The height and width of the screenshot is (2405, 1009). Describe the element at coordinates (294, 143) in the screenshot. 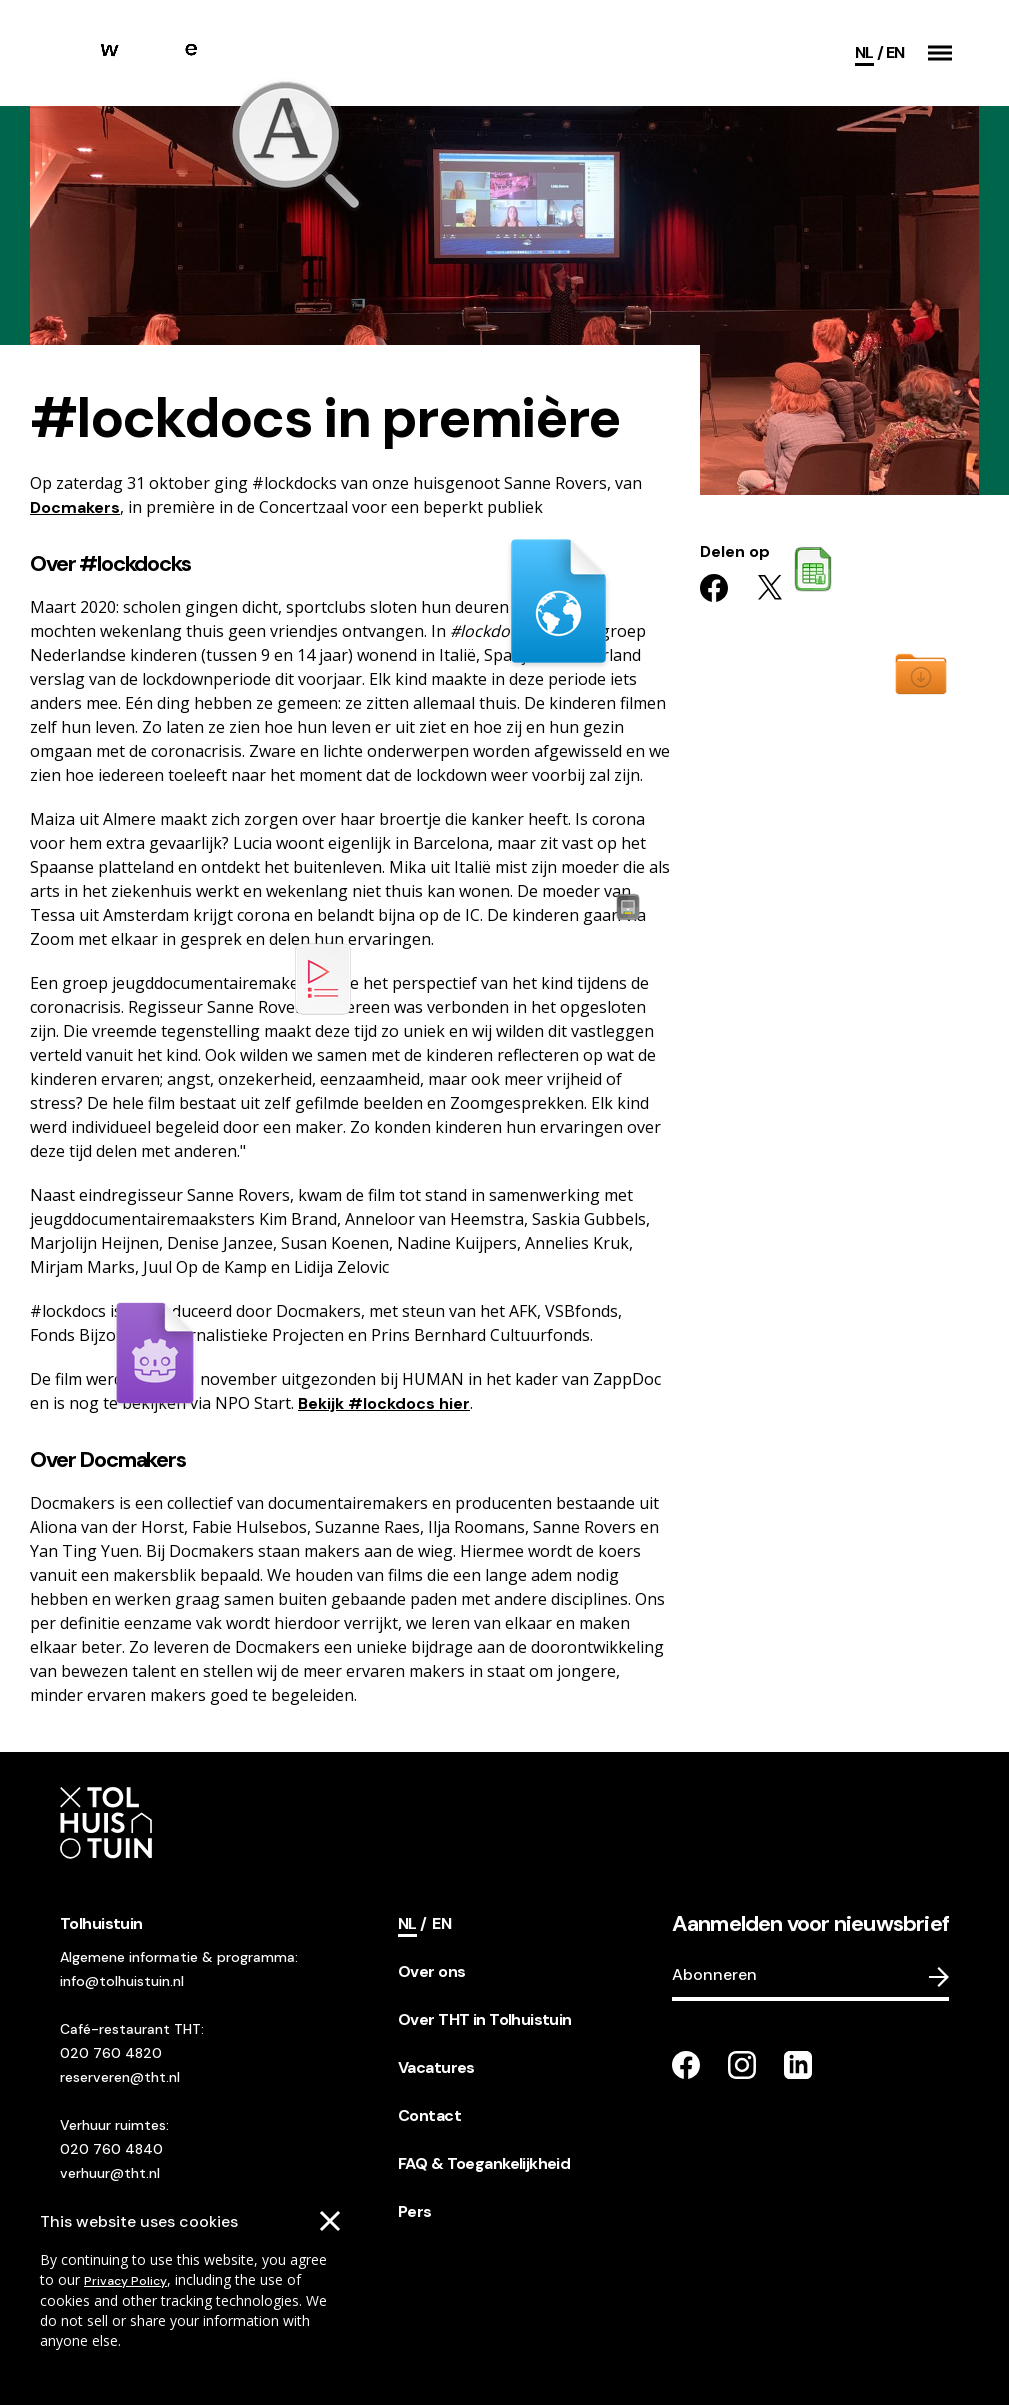

I see `search for text or content` at that location.